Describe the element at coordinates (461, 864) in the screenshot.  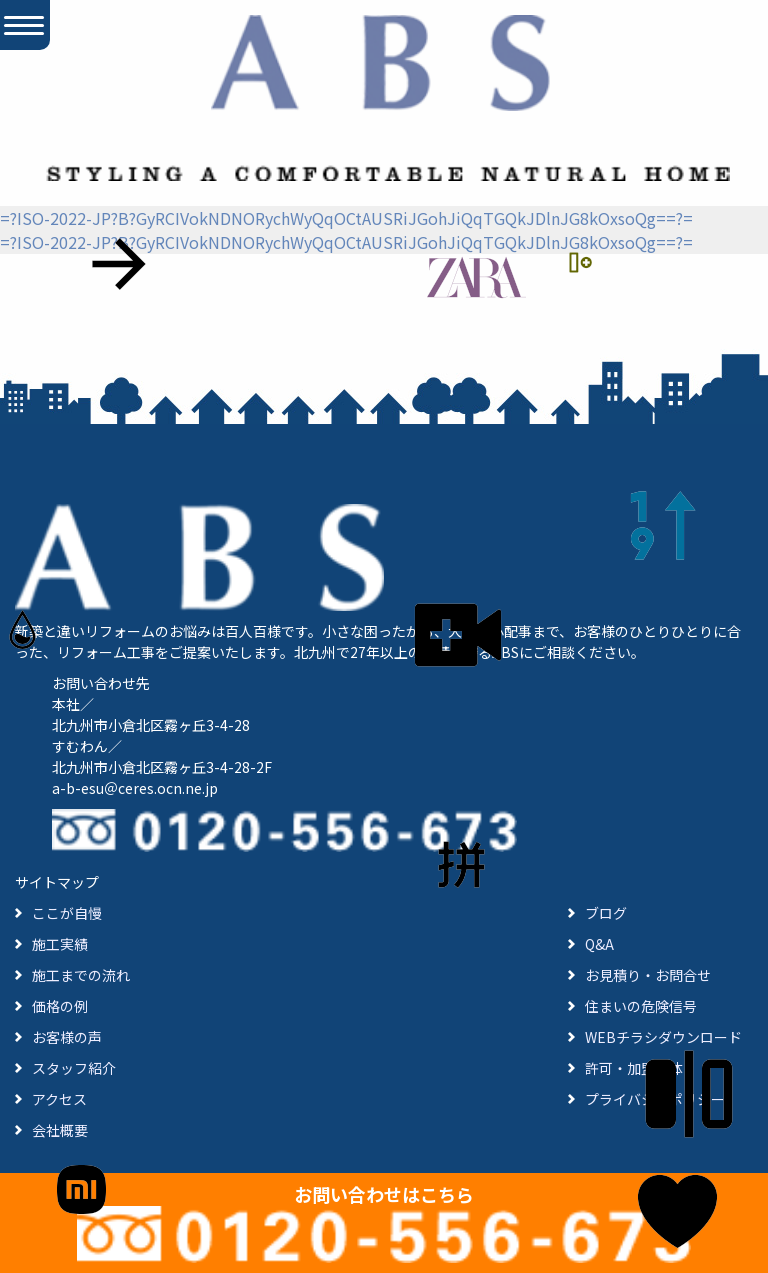
I see `switch to pinyin input method` at that location.